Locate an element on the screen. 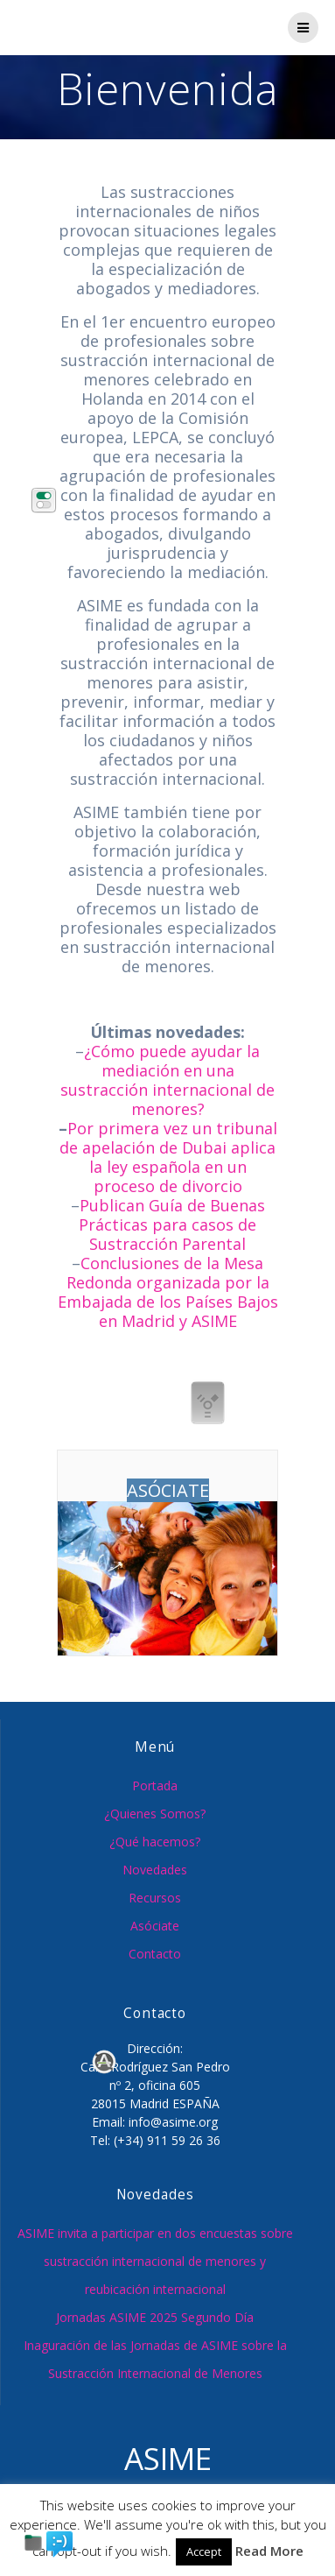 This screenshot has width=335, height=2576. access firewire-connected external hard drive is located at coordinates (207, 1402).